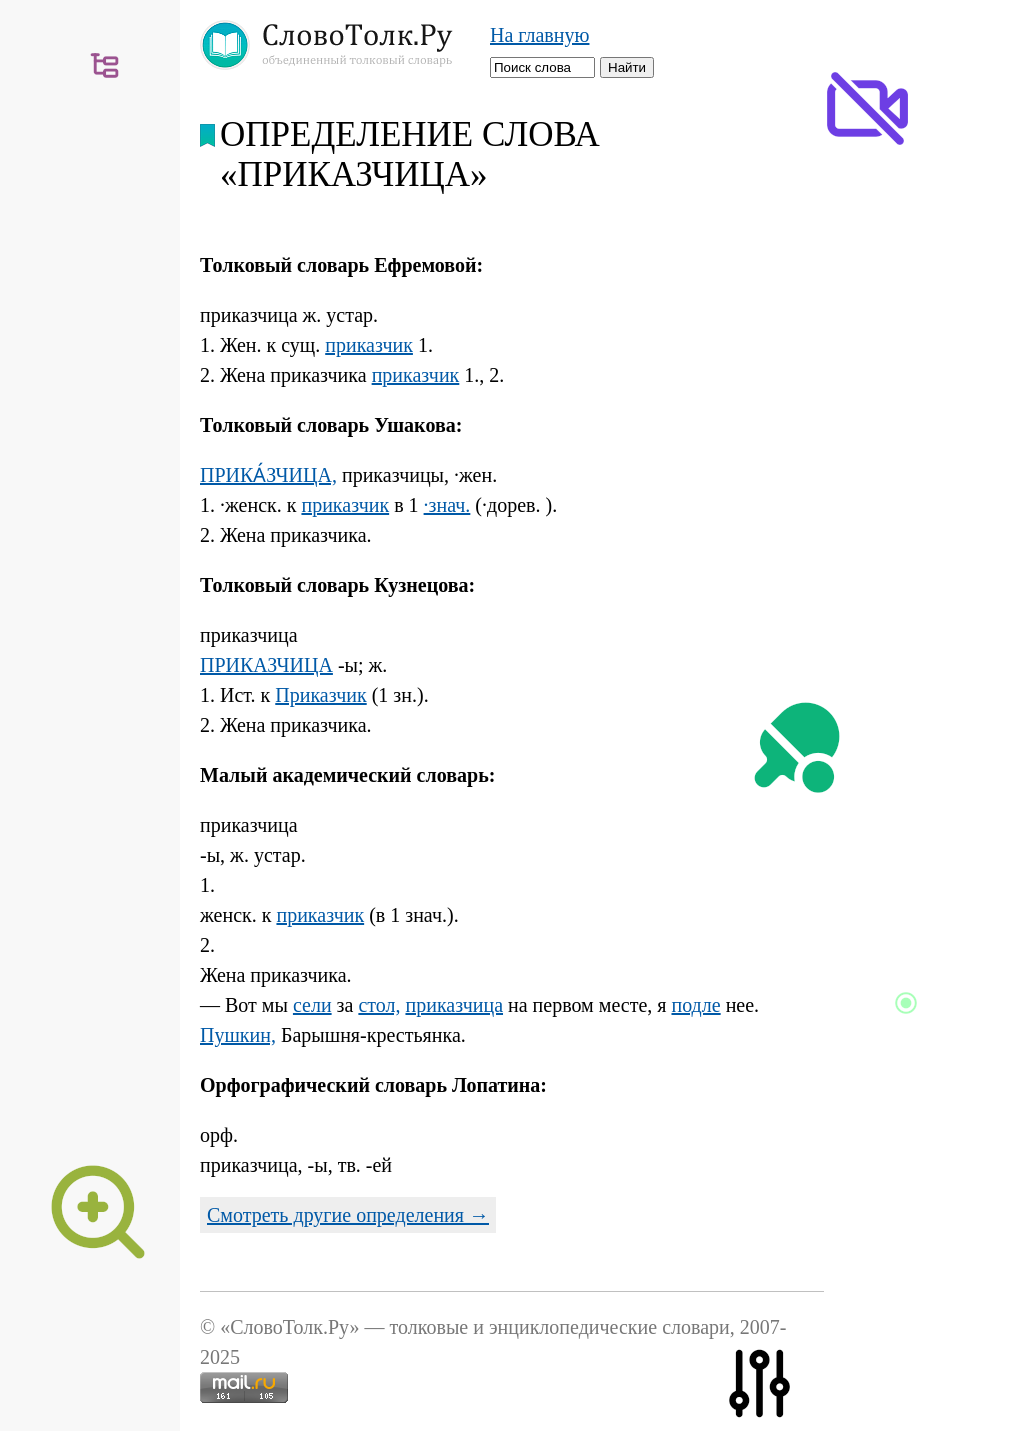 The height and width of the screenshot is (1431, 1024). I want to click on view subtasks within a project, so click(104, 65).